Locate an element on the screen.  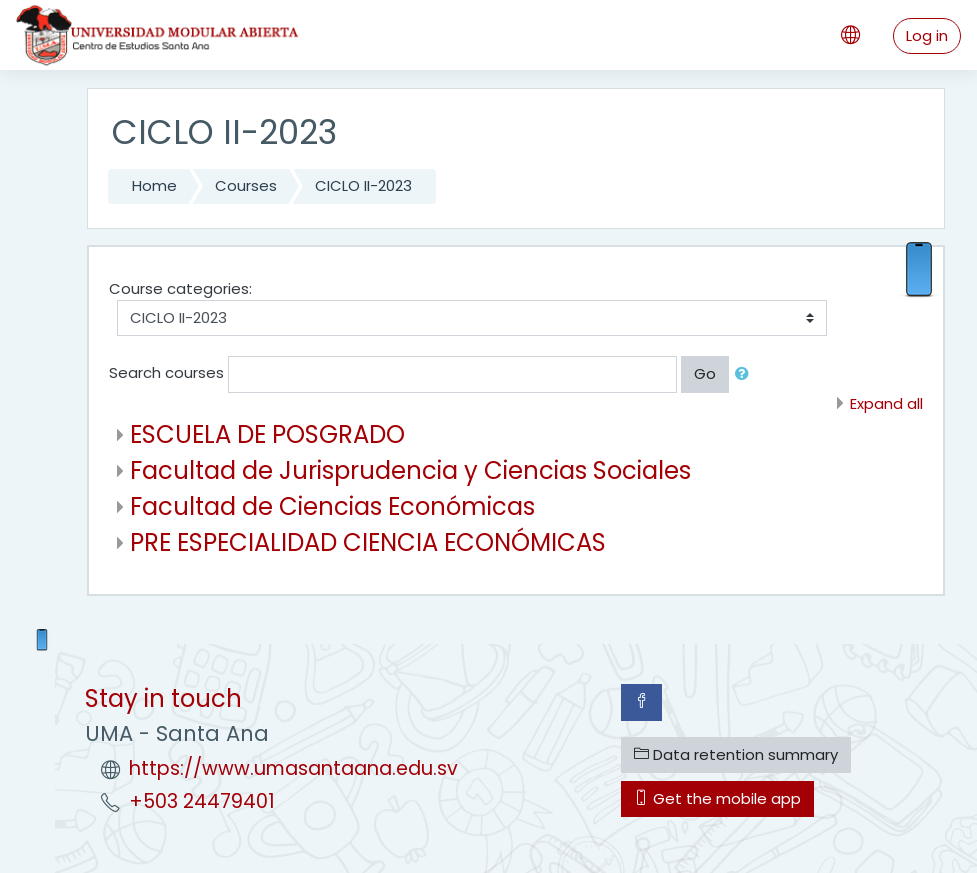
represents a connected iPhone 11 device is located at coordinates (42, 640).